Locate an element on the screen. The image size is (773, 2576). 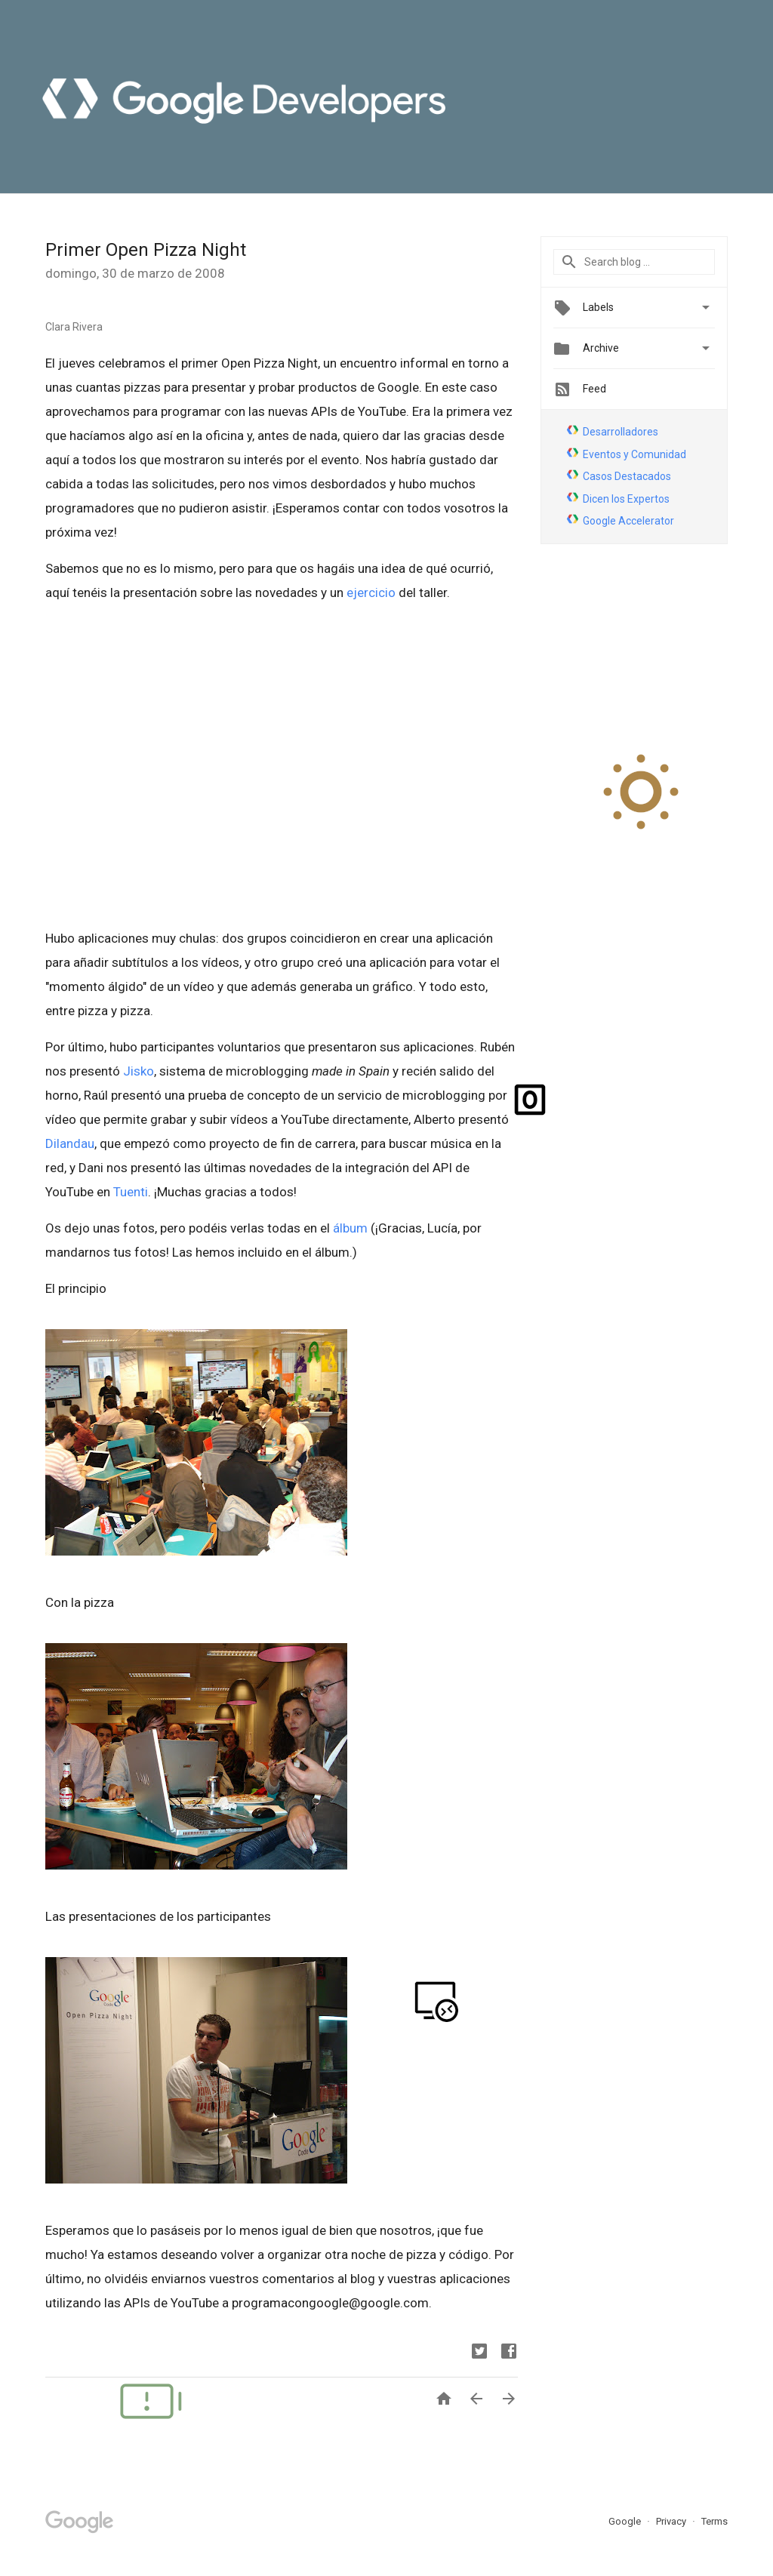
reduce screen brightness is located at coordinates (641, 792).